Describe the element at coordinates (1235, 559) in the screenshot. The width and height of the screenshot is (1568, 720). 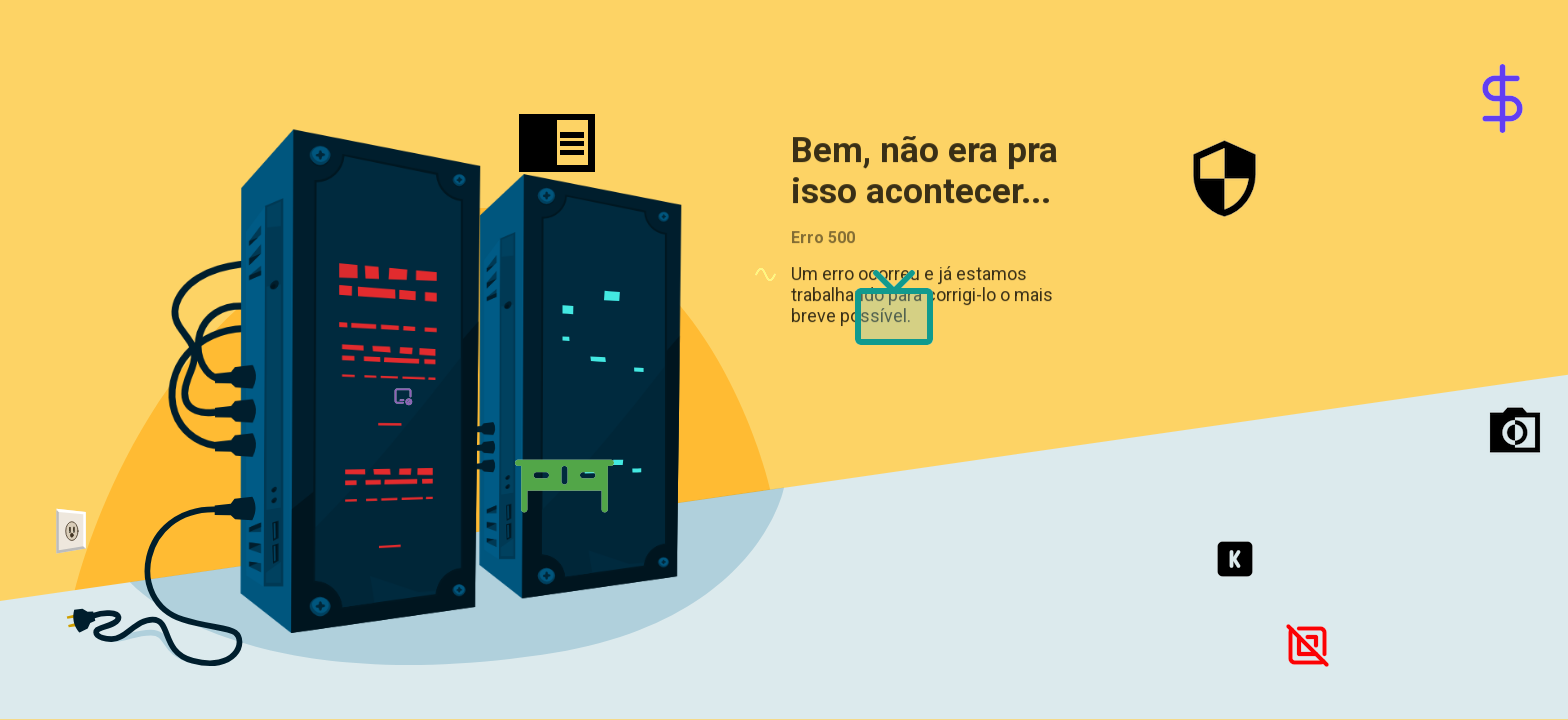
I see `keyboard shortcut indicator for the letter K` at that location.